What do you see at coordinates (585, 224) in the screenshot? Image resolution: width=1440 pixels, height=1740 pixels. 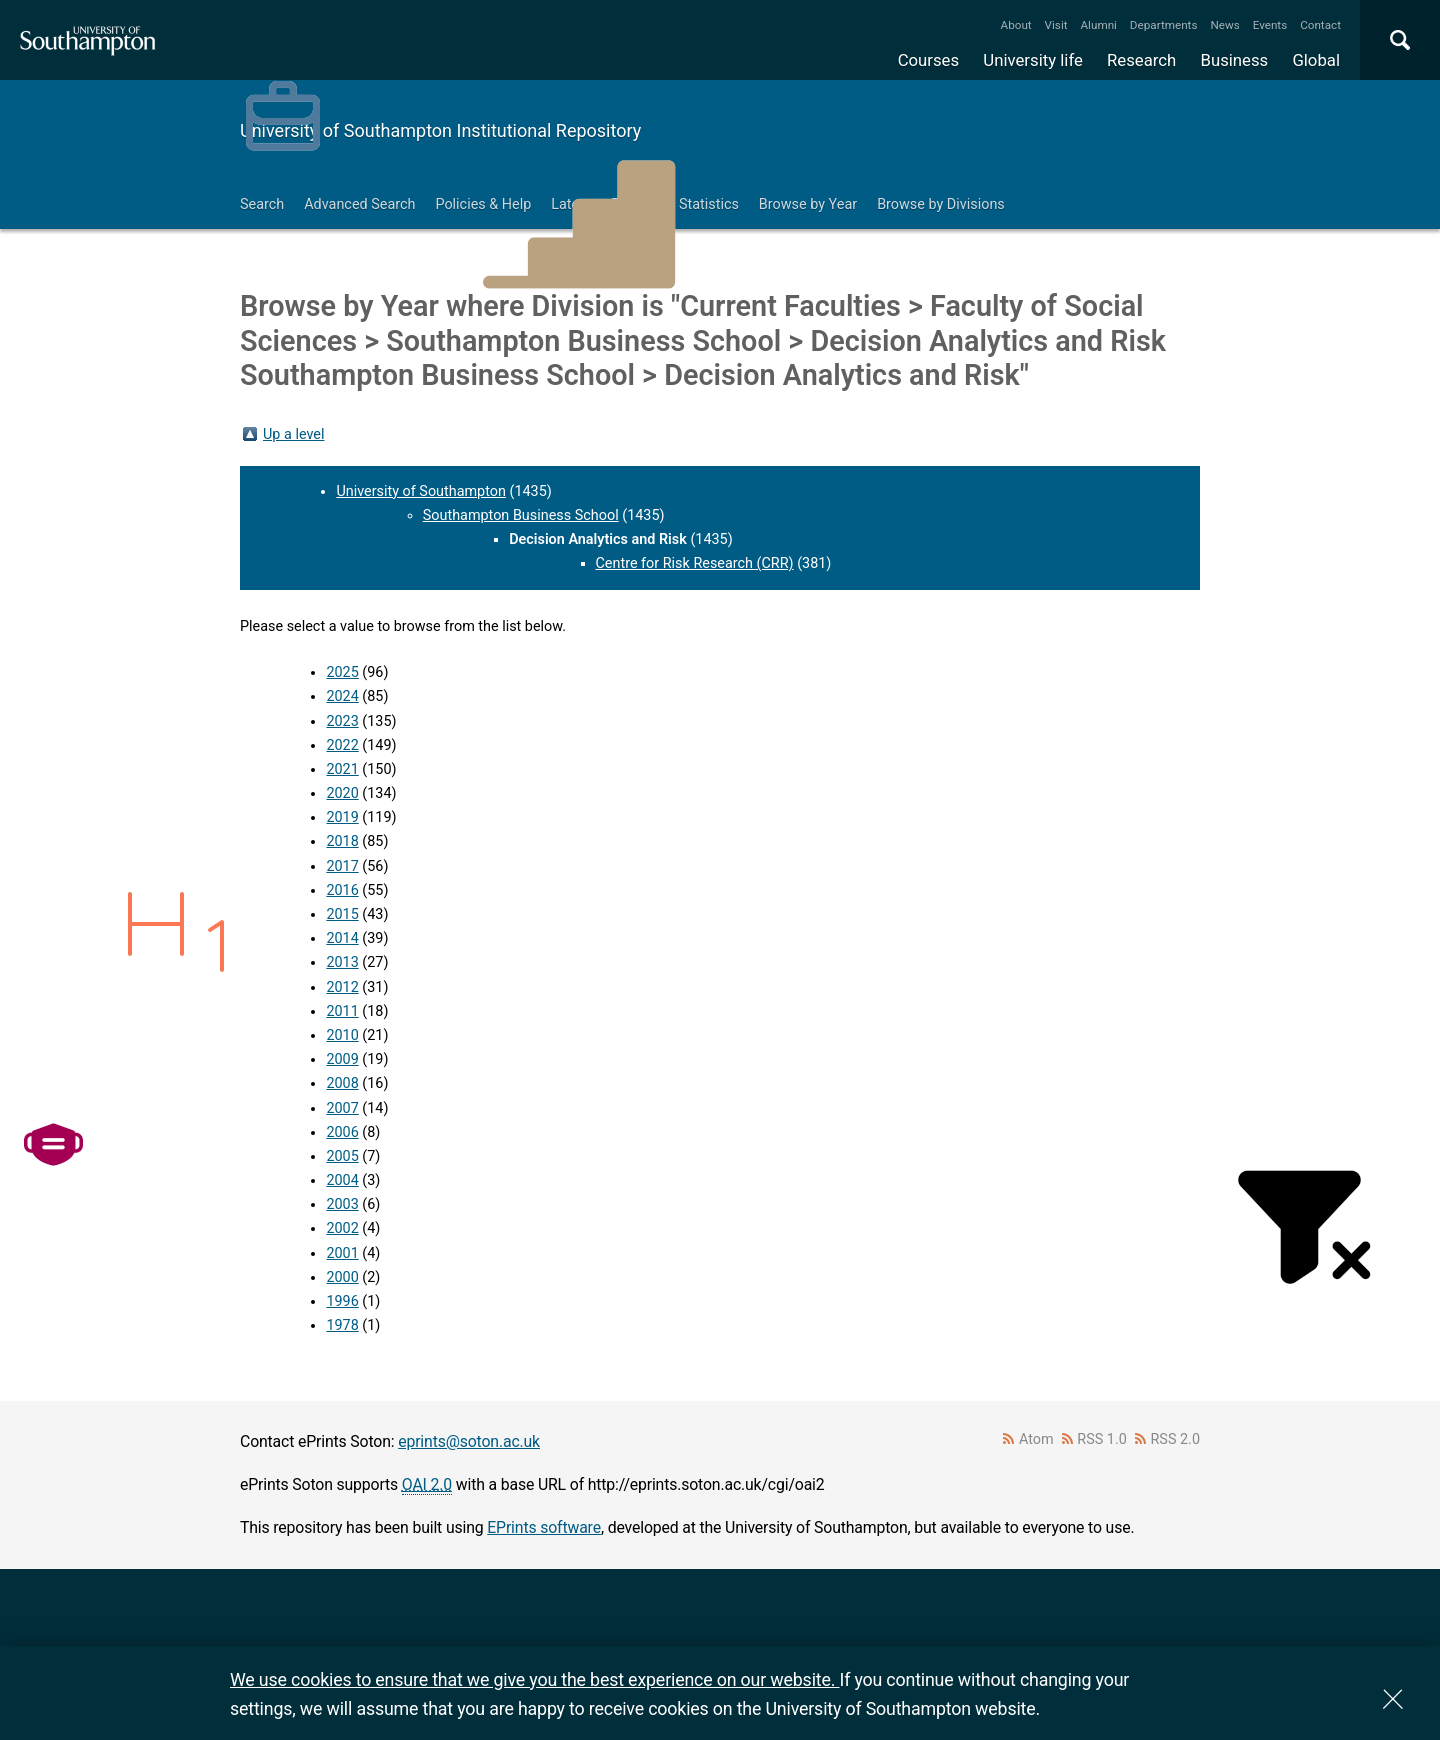 I see `view step count or fitness progress` at bounding box center [585, 224].